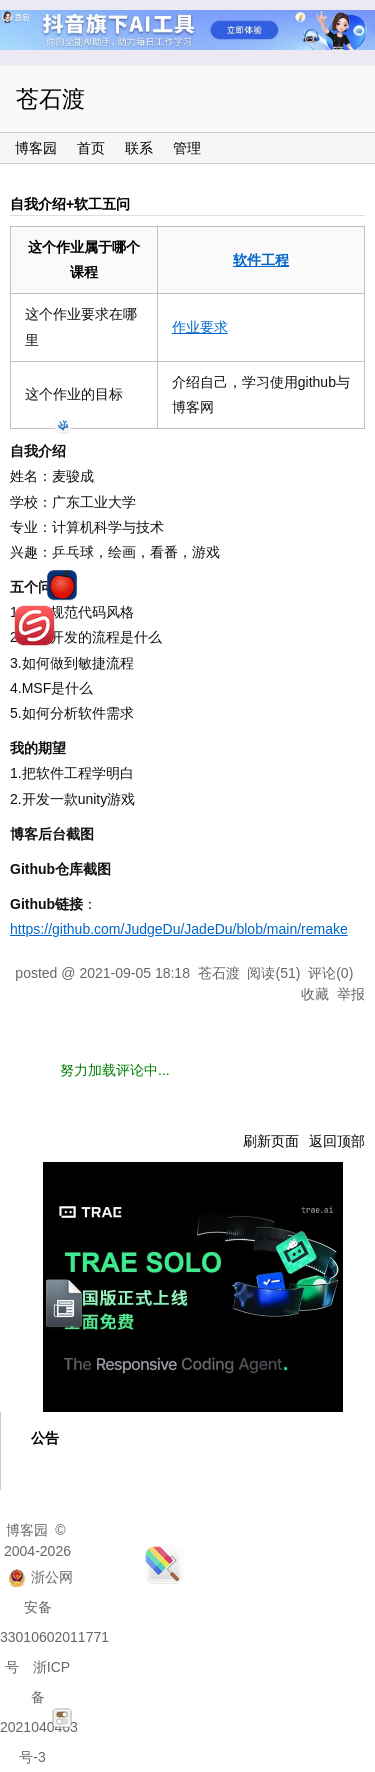 The height and width of the screenshot is (1772, 375). I want to click on open Gradience app to customize GTK theme colors, so click(164, 1565).